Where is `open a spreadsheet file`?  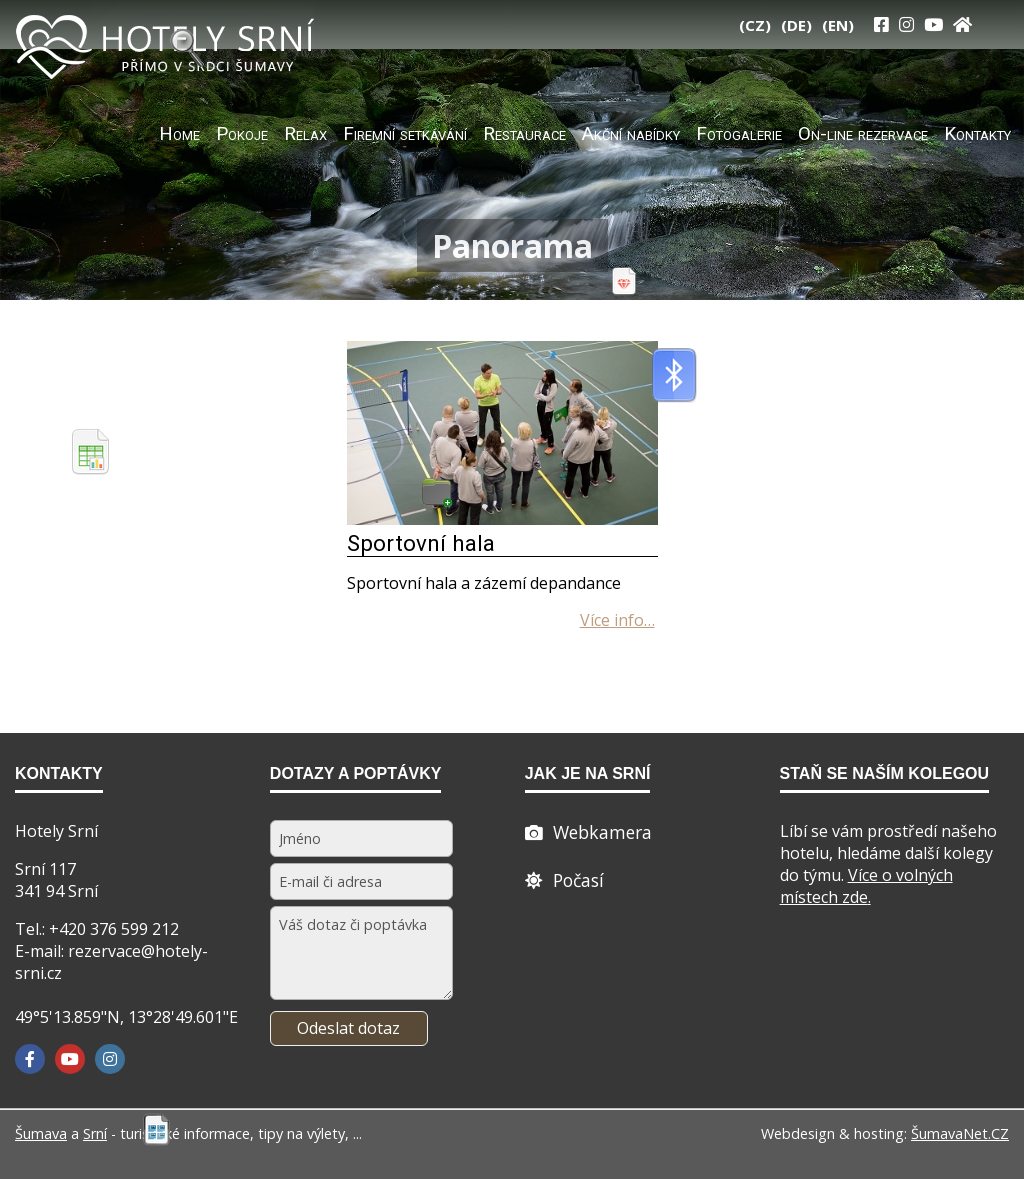 open a spreadsheet file is located at coordinates (90, 451).